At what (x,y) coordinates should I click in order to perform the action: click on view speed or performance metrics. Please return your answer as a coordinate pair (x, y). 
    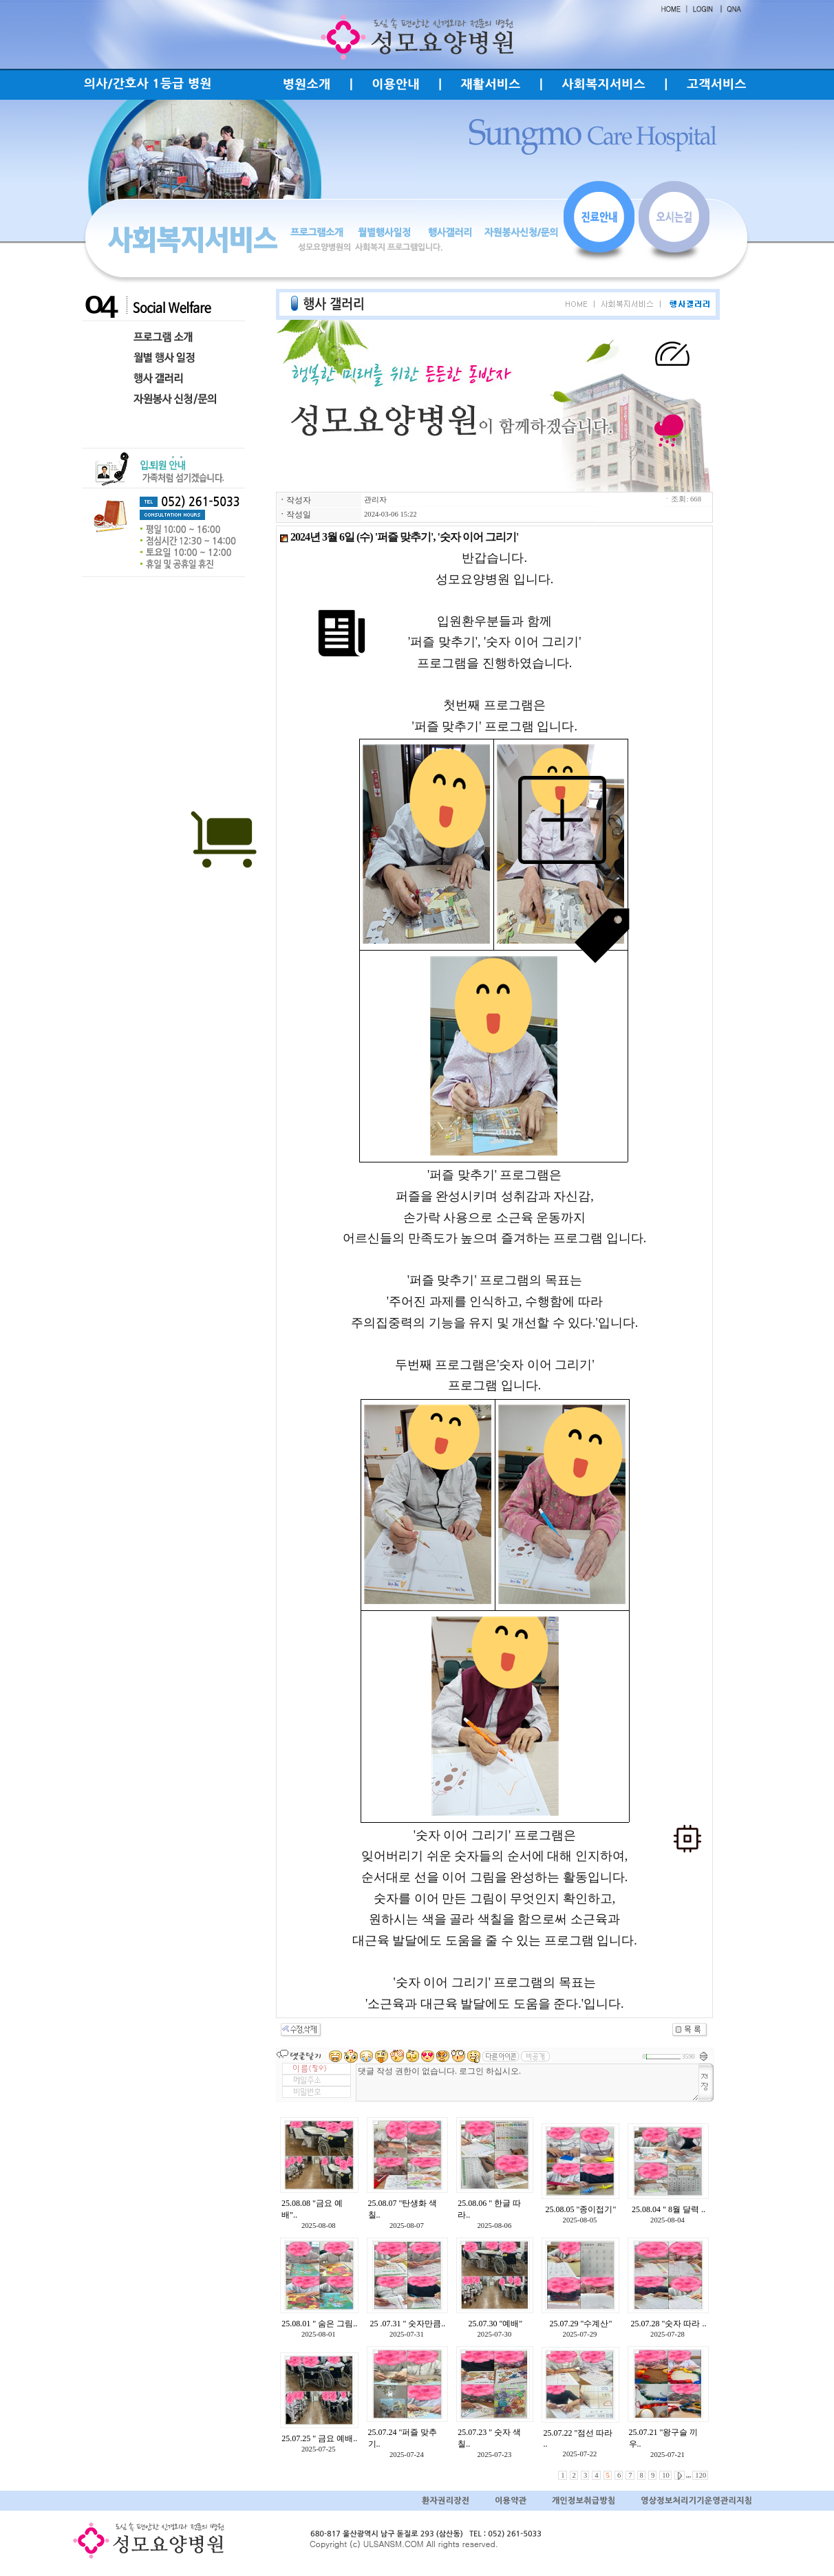
    Looking at the image, I should click on (672, 355).